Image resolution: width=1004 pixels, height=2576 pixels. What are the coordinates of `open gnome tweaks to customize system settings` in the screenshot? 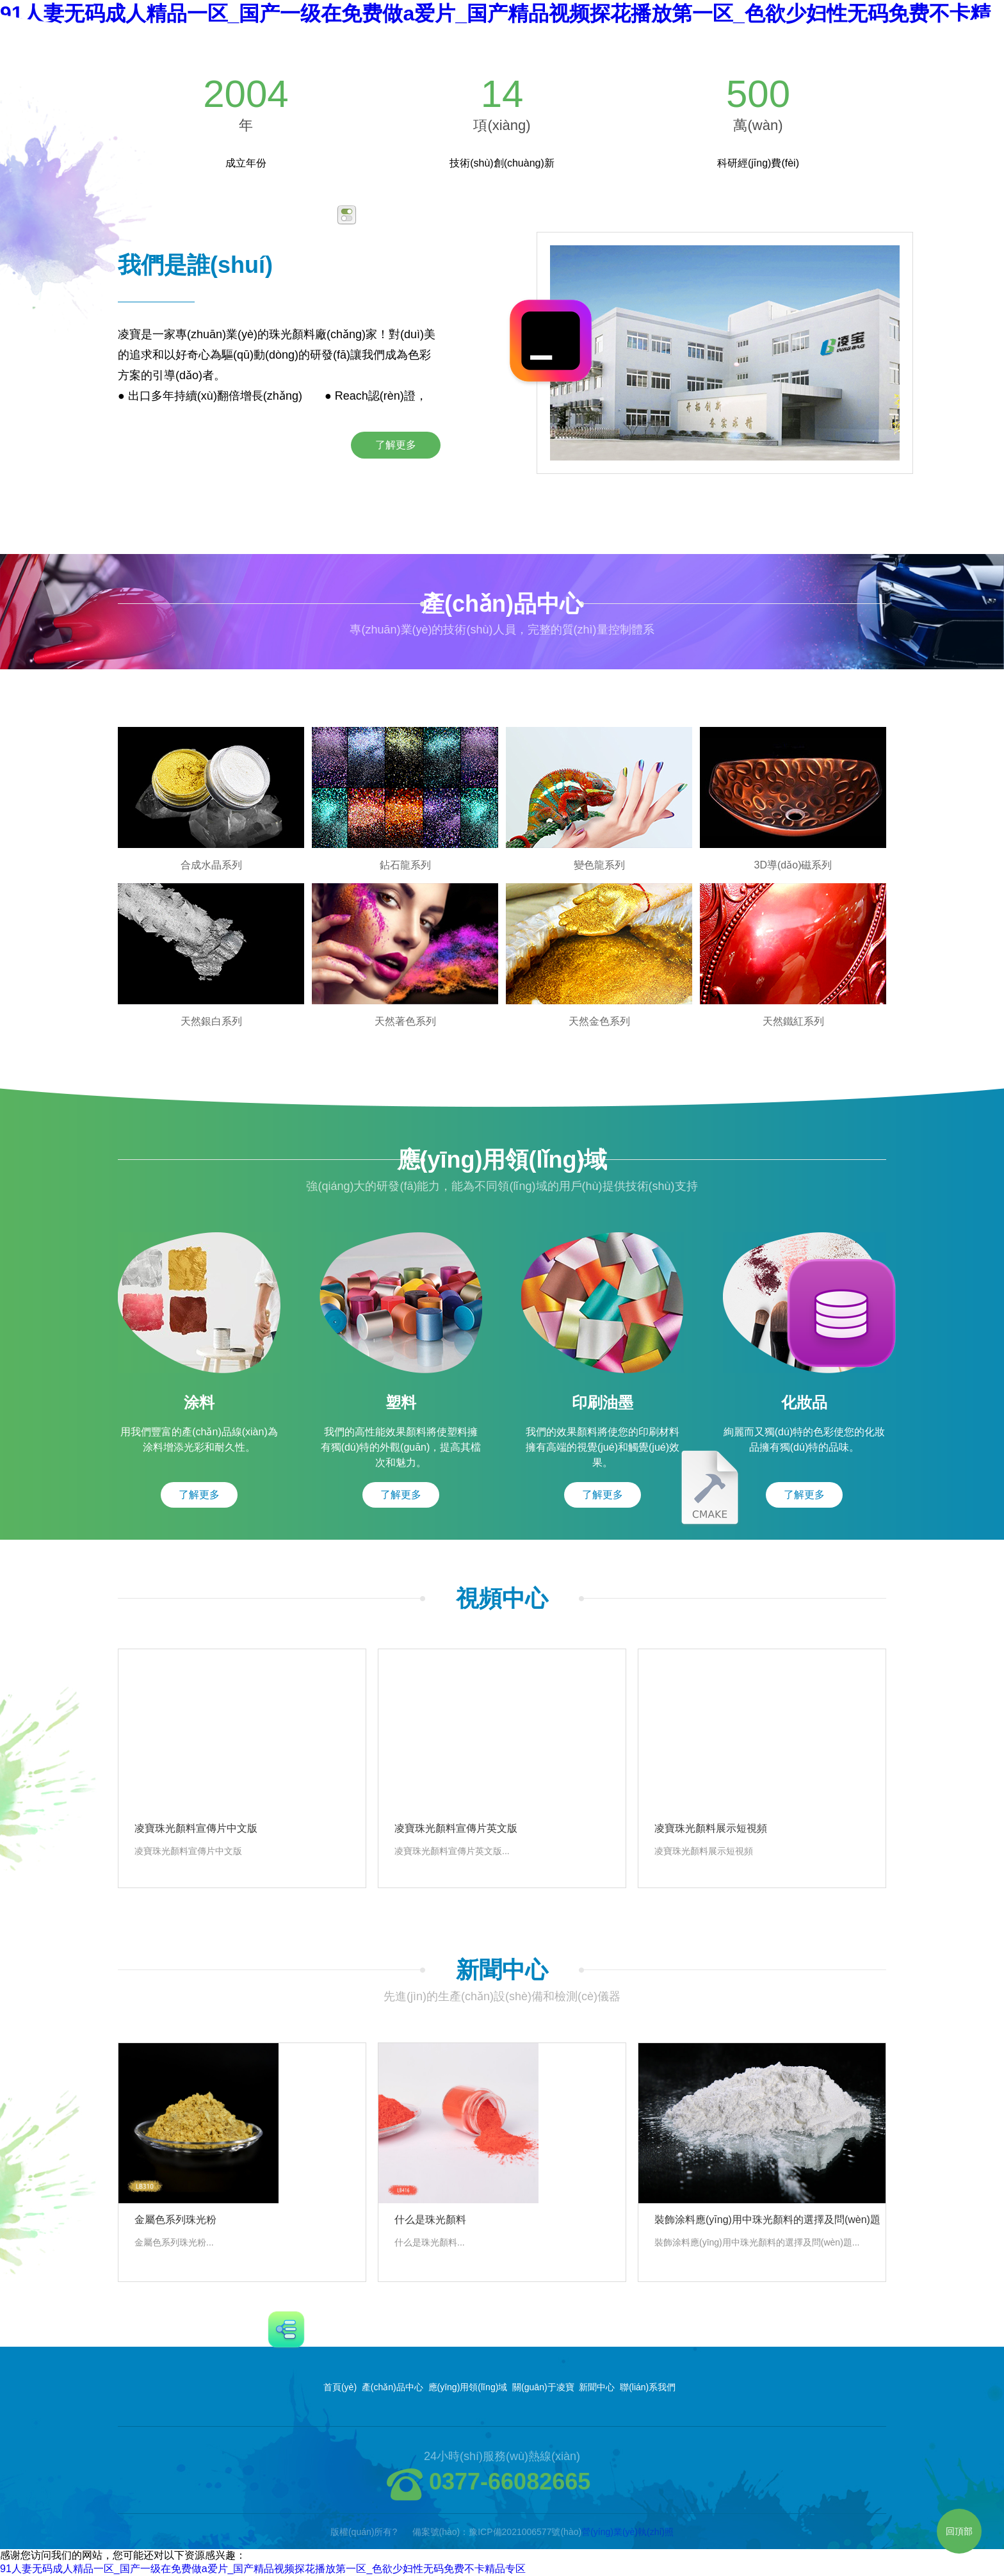 It's located at (346, 215).